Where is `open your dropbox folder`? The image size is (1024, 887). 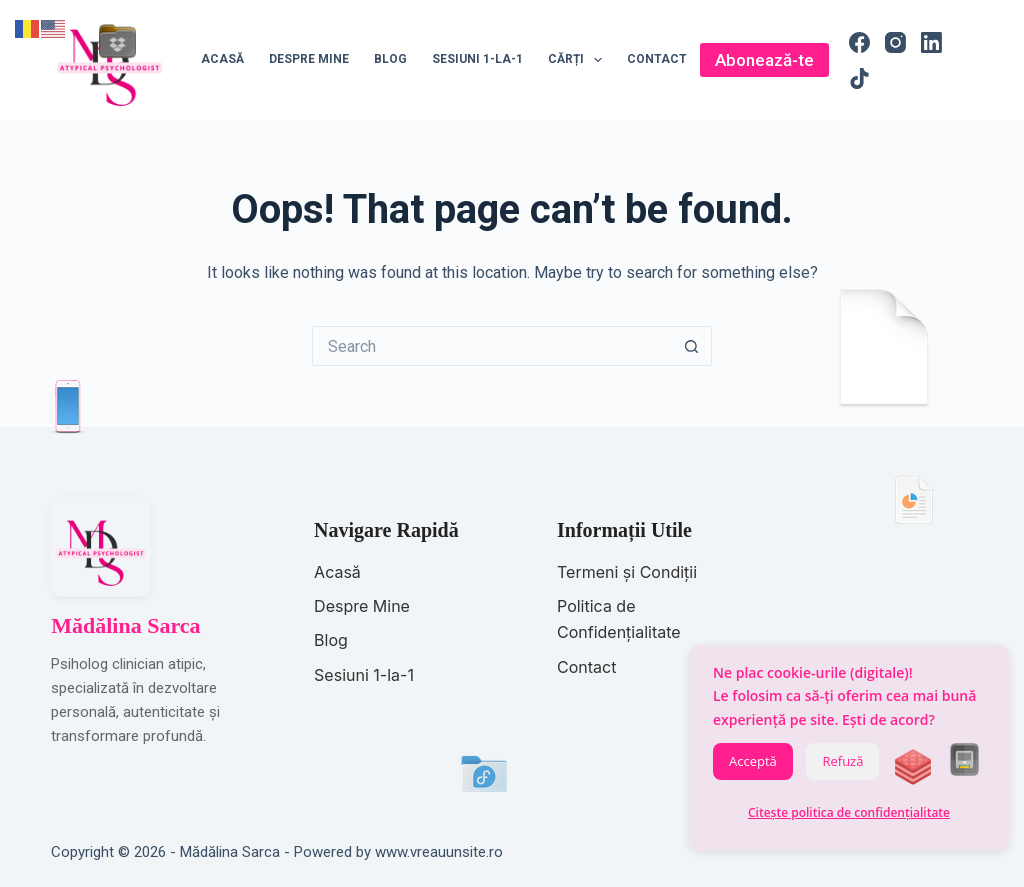 open your dropbox folder is located at coordinates (117, 40).